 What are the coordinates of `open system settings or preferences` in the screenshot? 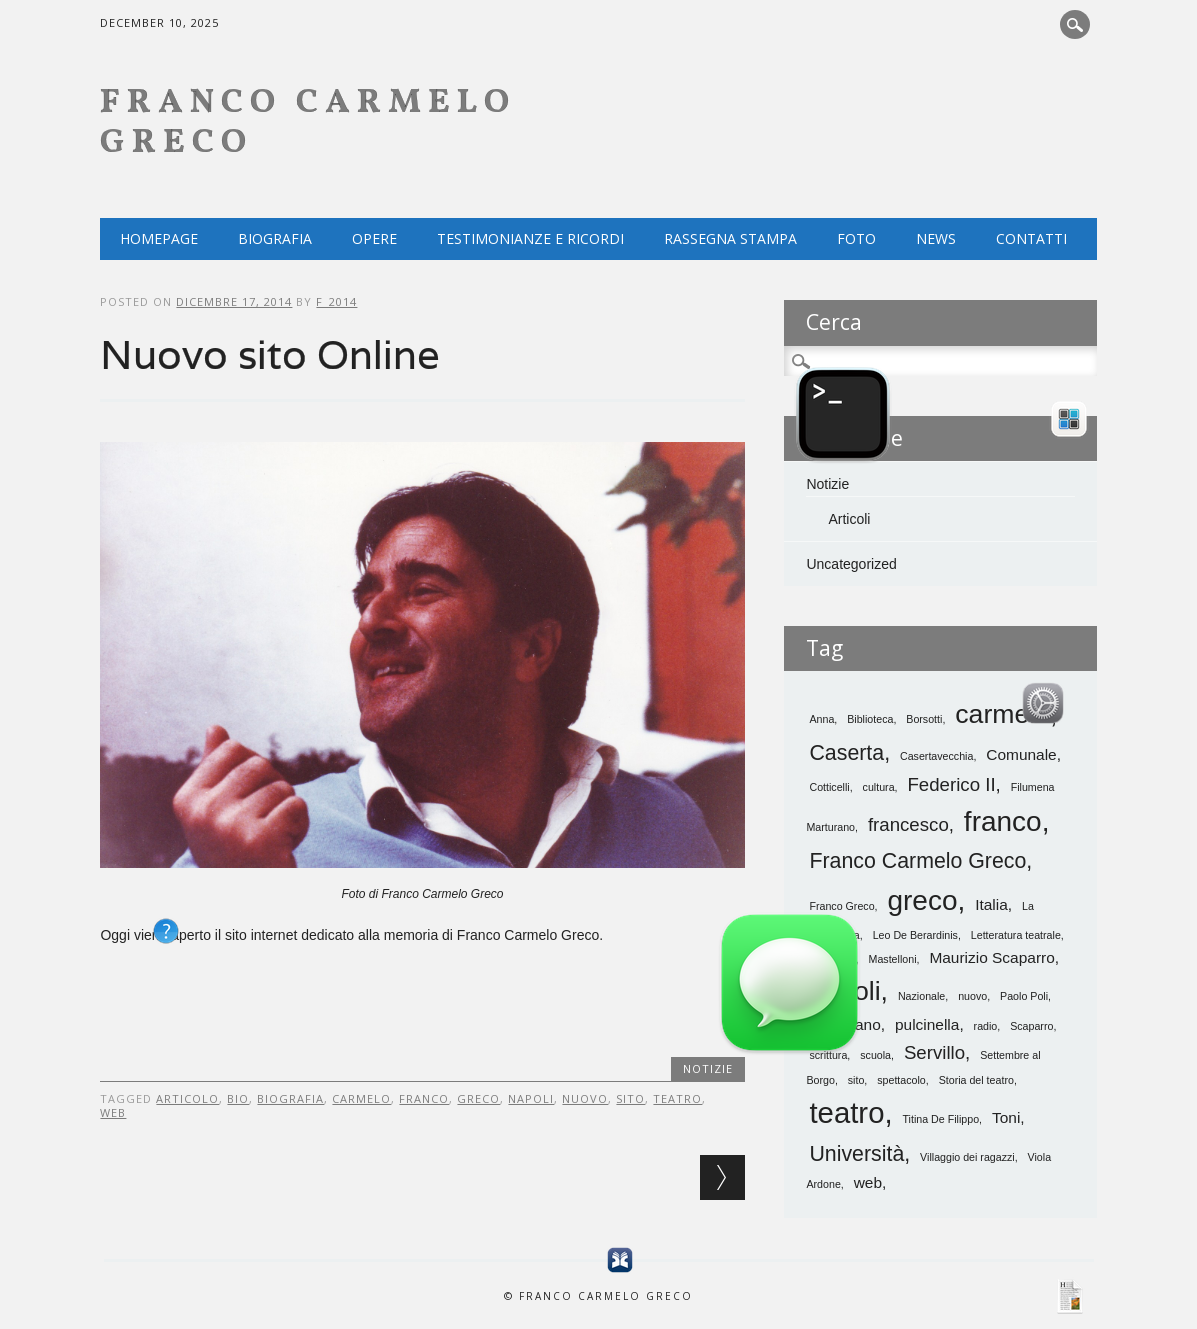 It's located at (1043, 703).